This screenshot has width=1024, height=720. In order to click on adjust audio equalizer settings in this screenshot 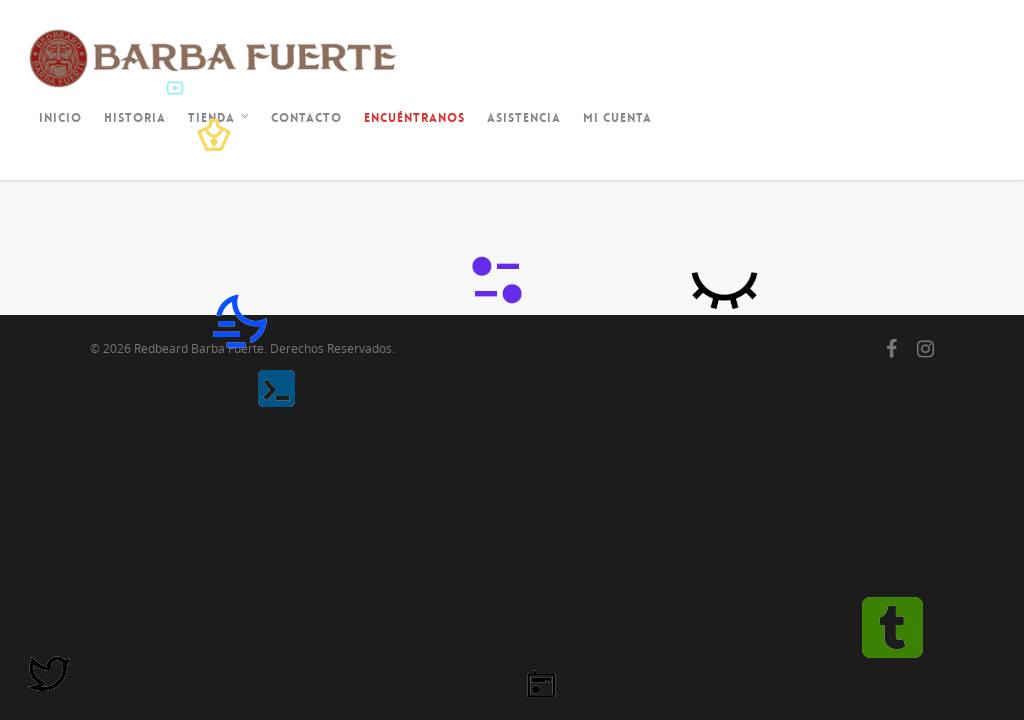, I will do `click(497, 280)`.